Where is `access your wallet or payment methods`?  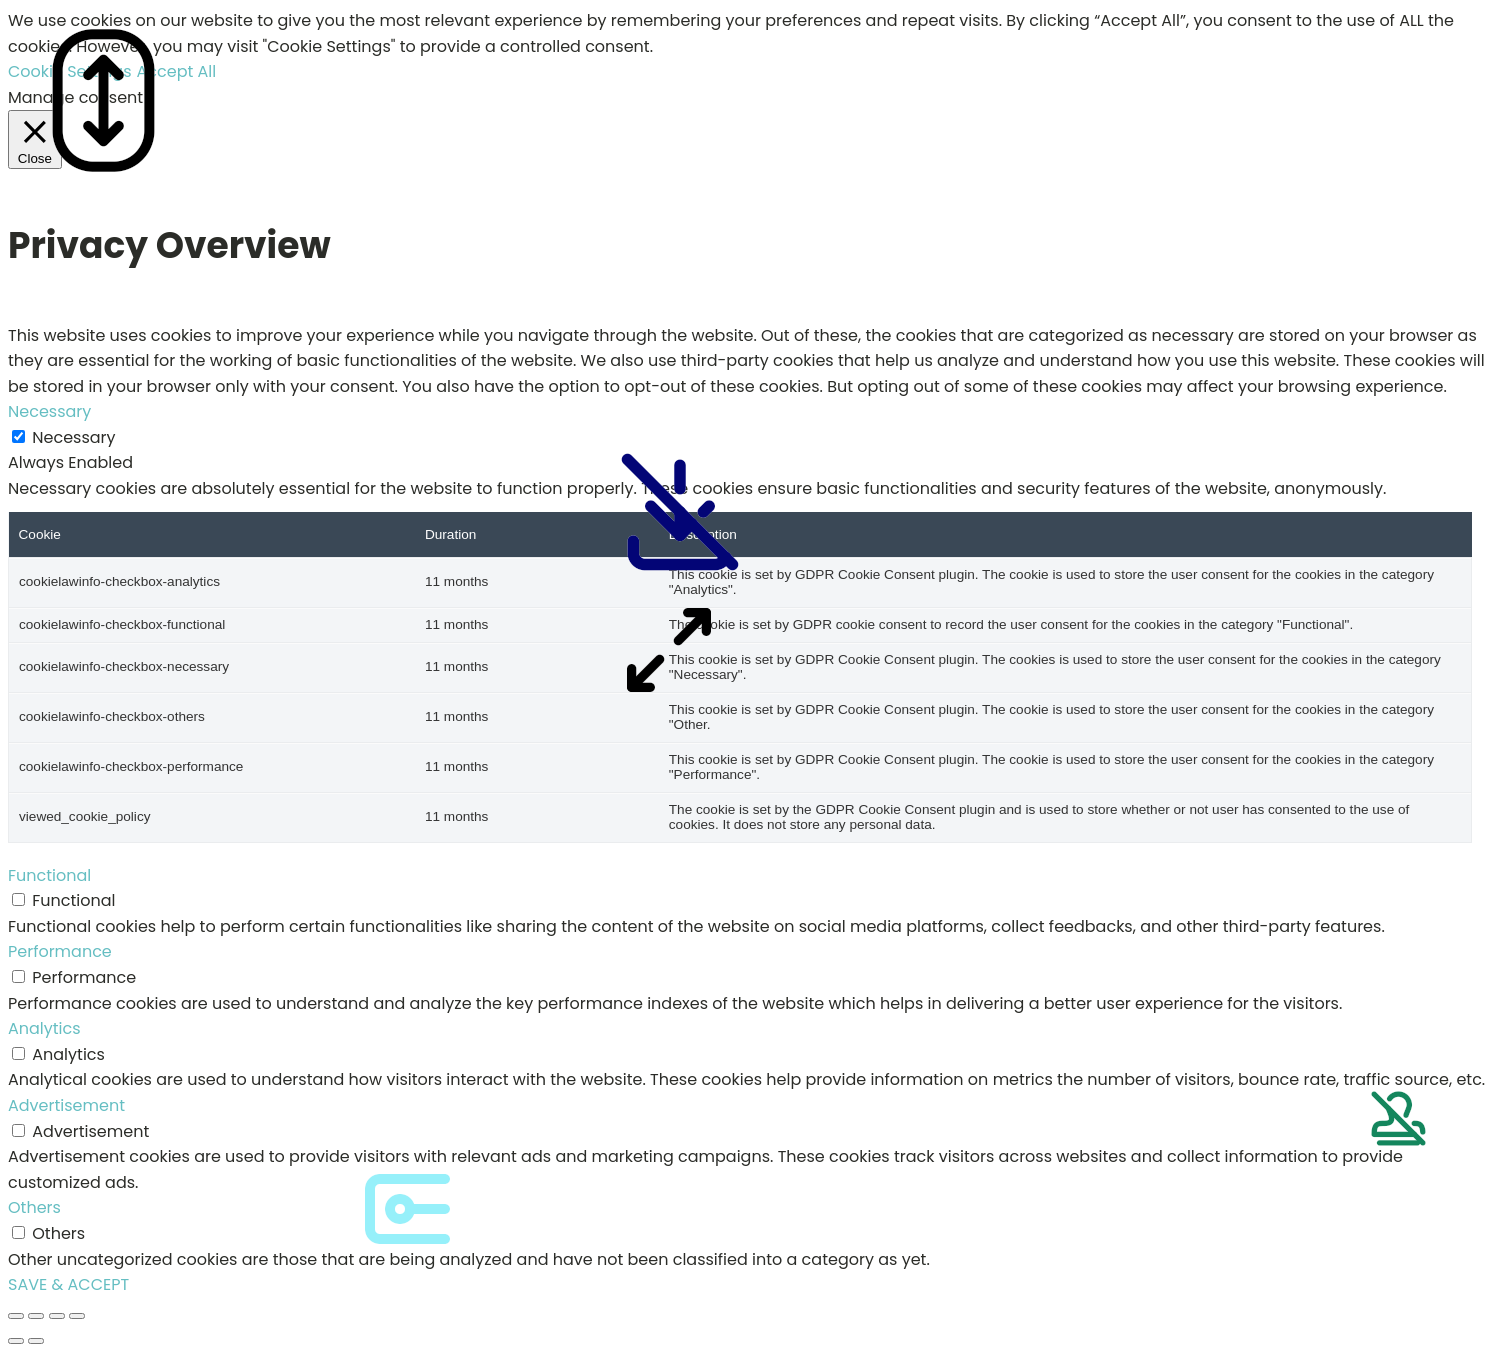 access your wallet or payment methods is located at coordinates (405, 1209).